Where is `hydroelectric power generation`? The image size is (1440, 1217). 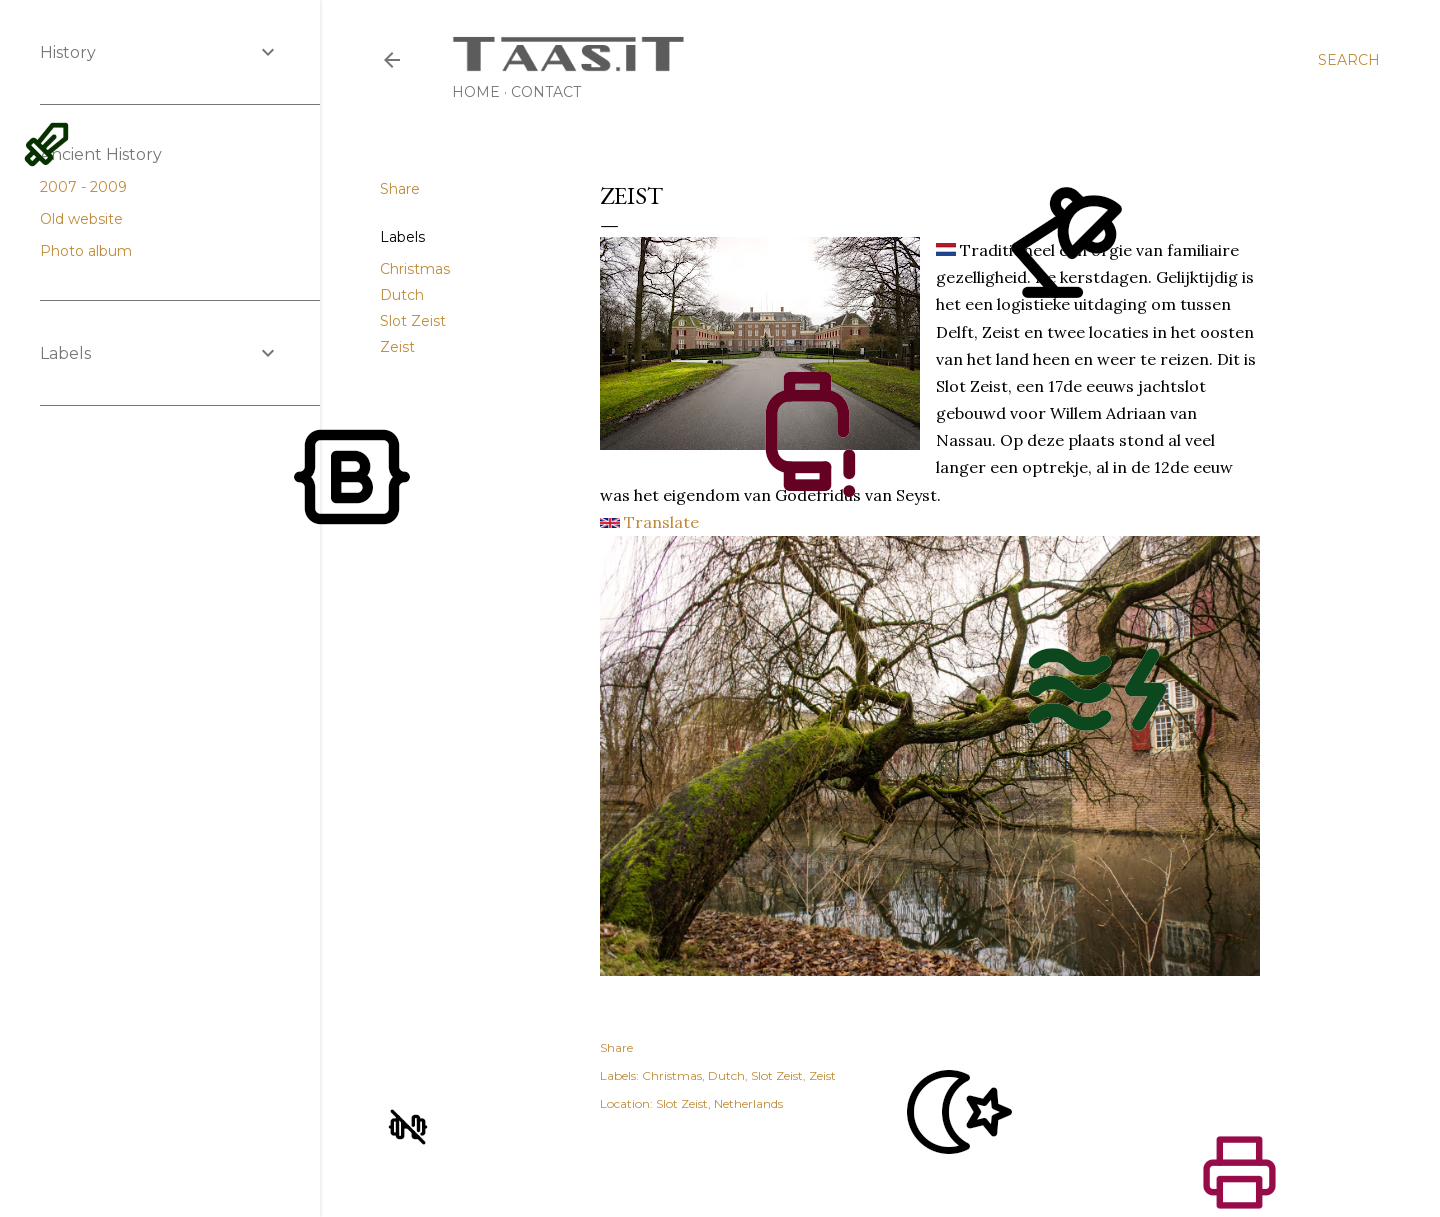
hydroelectric power generation is located at coordinates (1097, 689).